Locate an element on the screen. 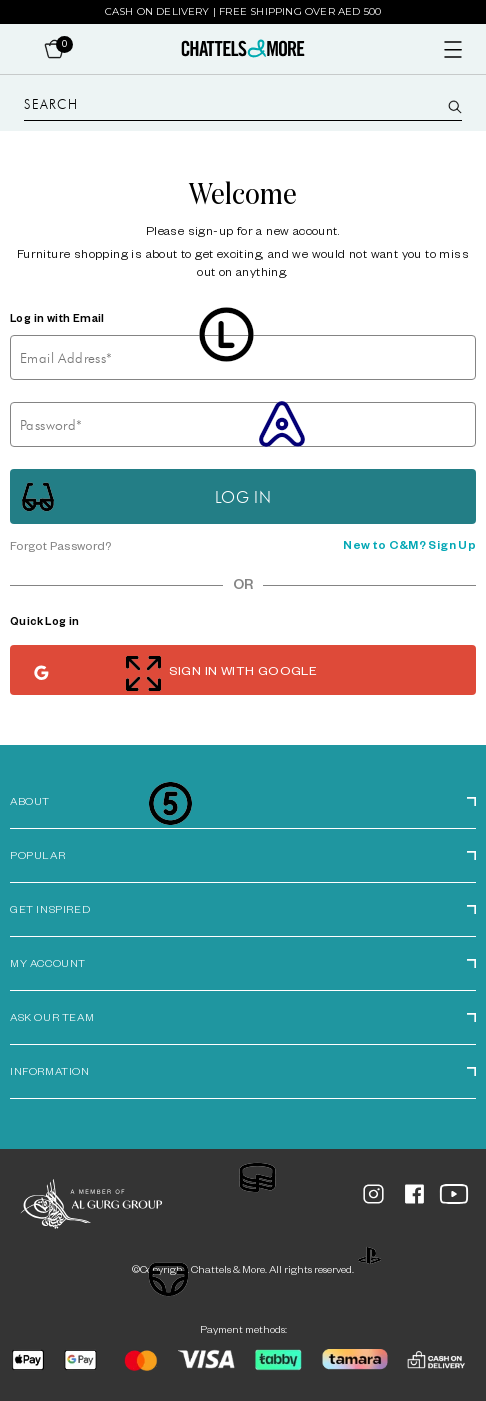 The height and width of the screenshot is (1401, 486). indicates step five in a numbered sequence is located at coordinates (170, 803).